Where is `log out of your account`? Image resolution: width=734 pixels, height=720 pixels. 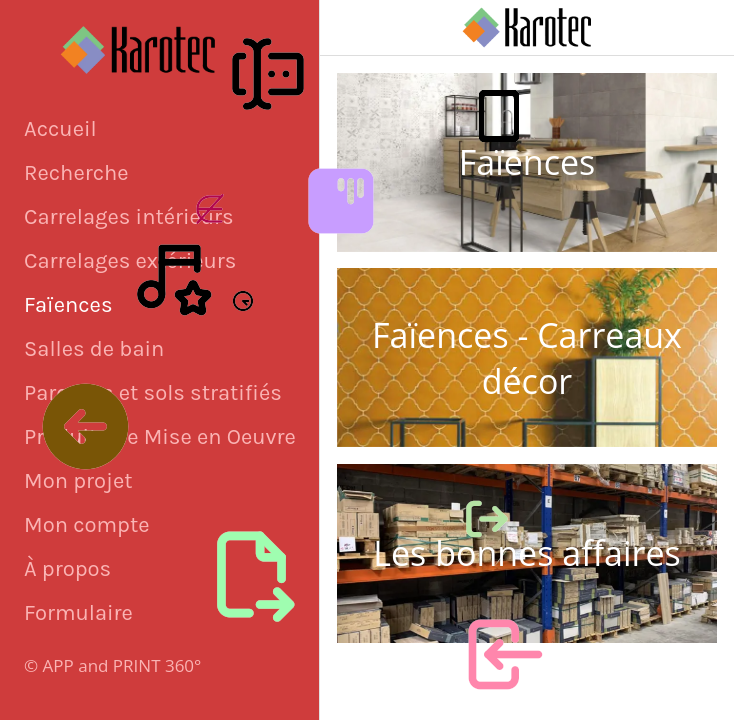 log out of your account is located at coordinates (487, 519).